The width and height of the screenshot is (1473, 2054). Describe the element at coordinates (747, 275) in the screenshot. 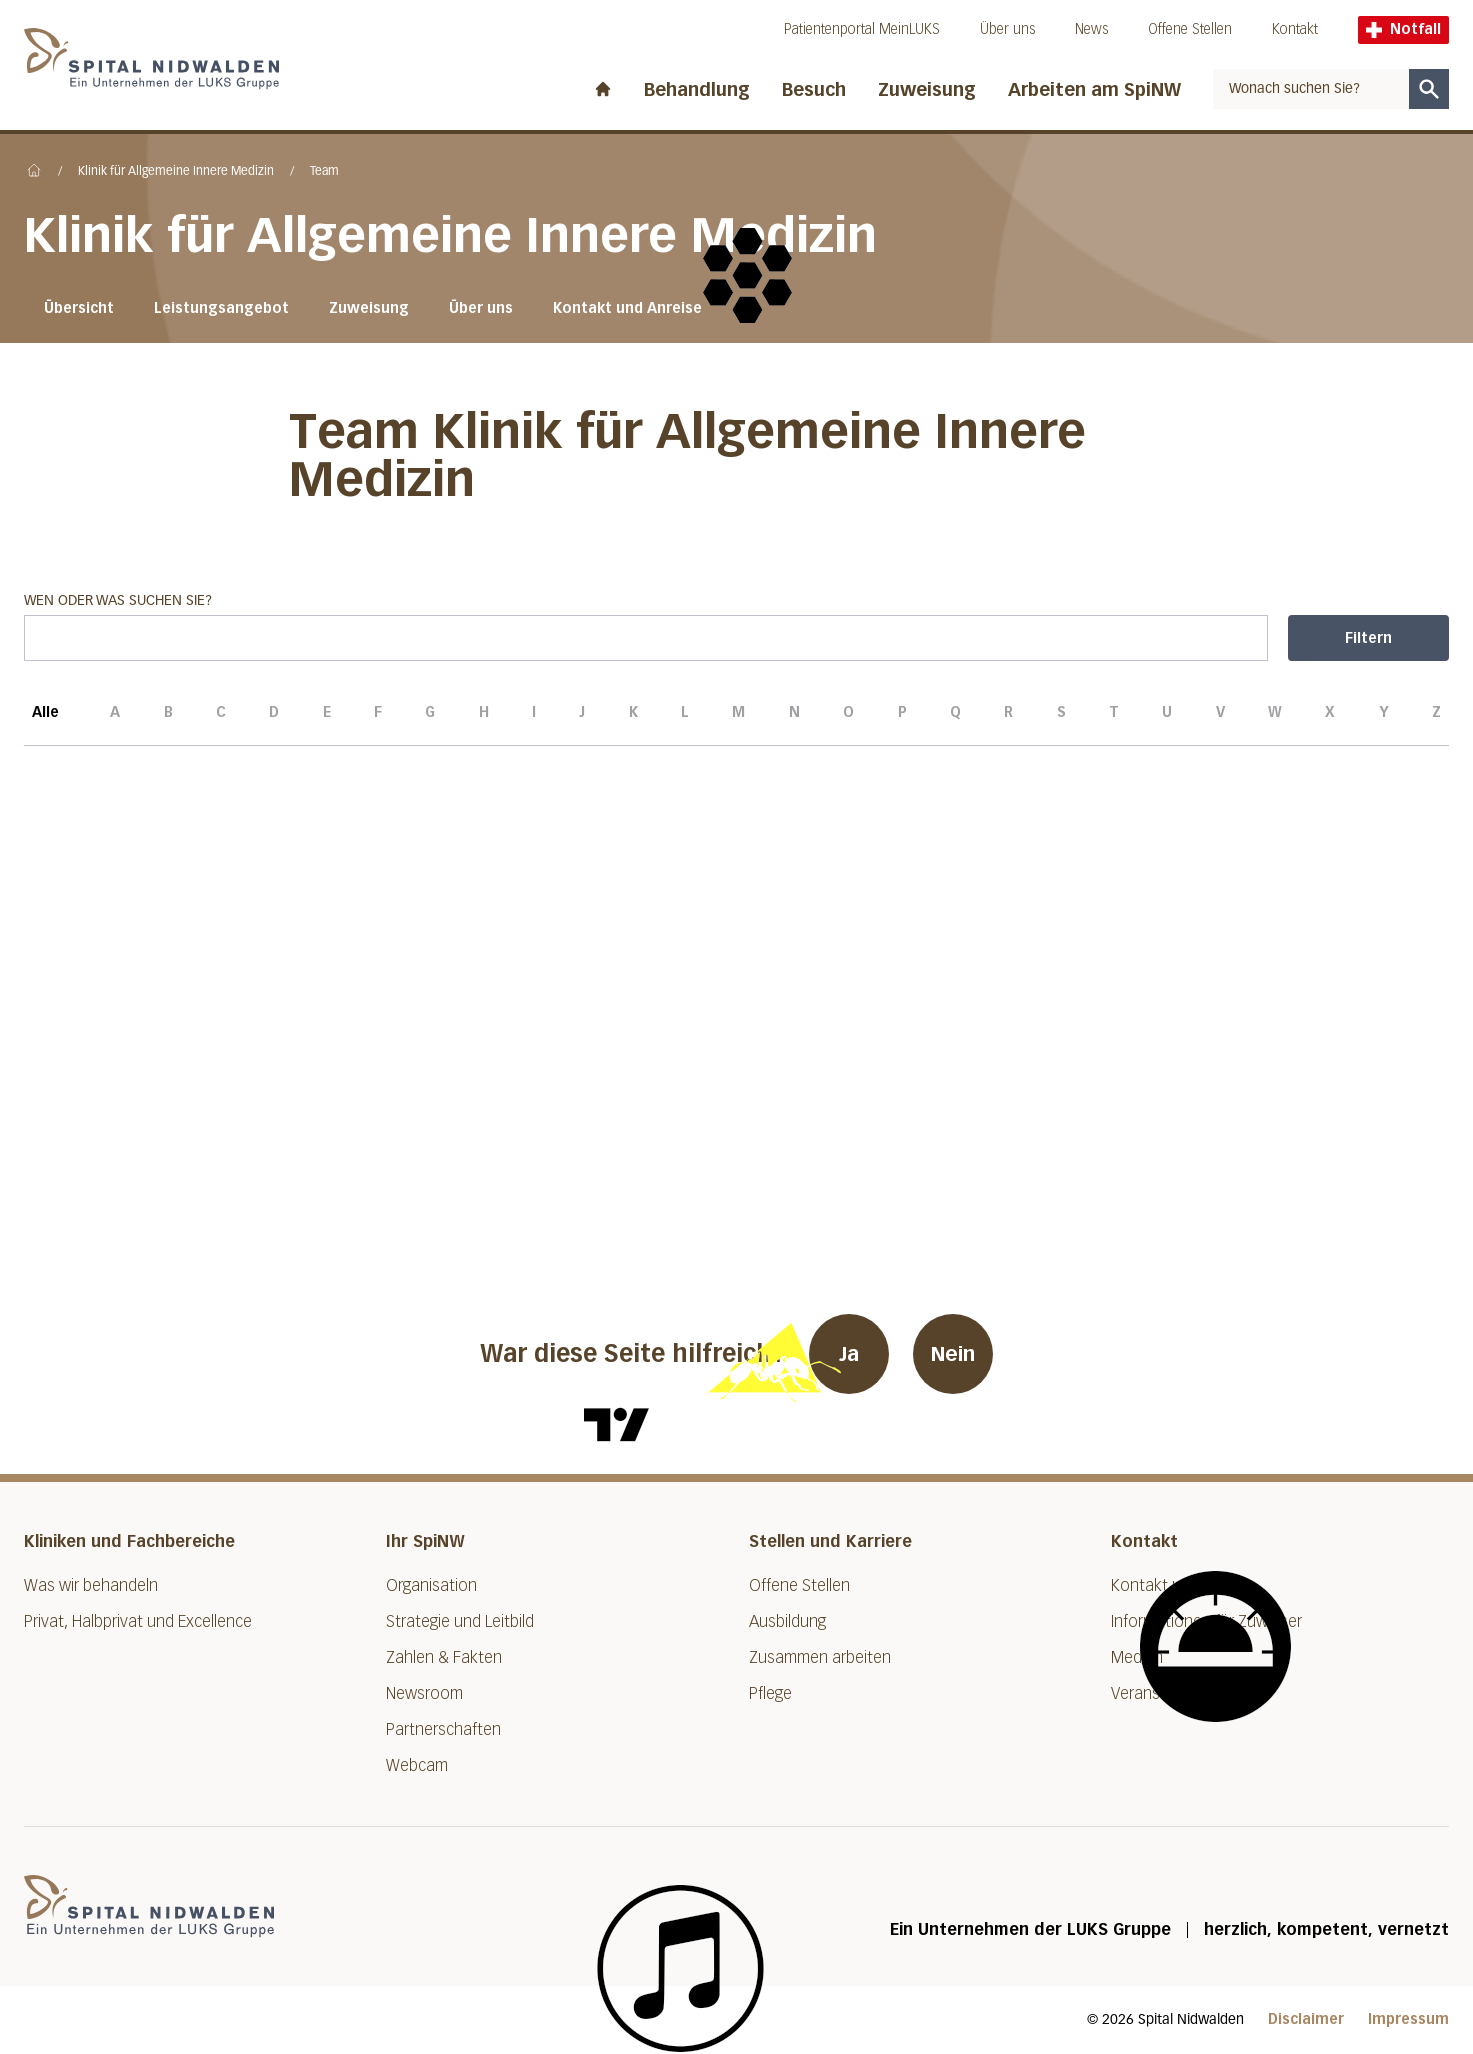

I see `miraheze wiki hosting platform logo` at that location.